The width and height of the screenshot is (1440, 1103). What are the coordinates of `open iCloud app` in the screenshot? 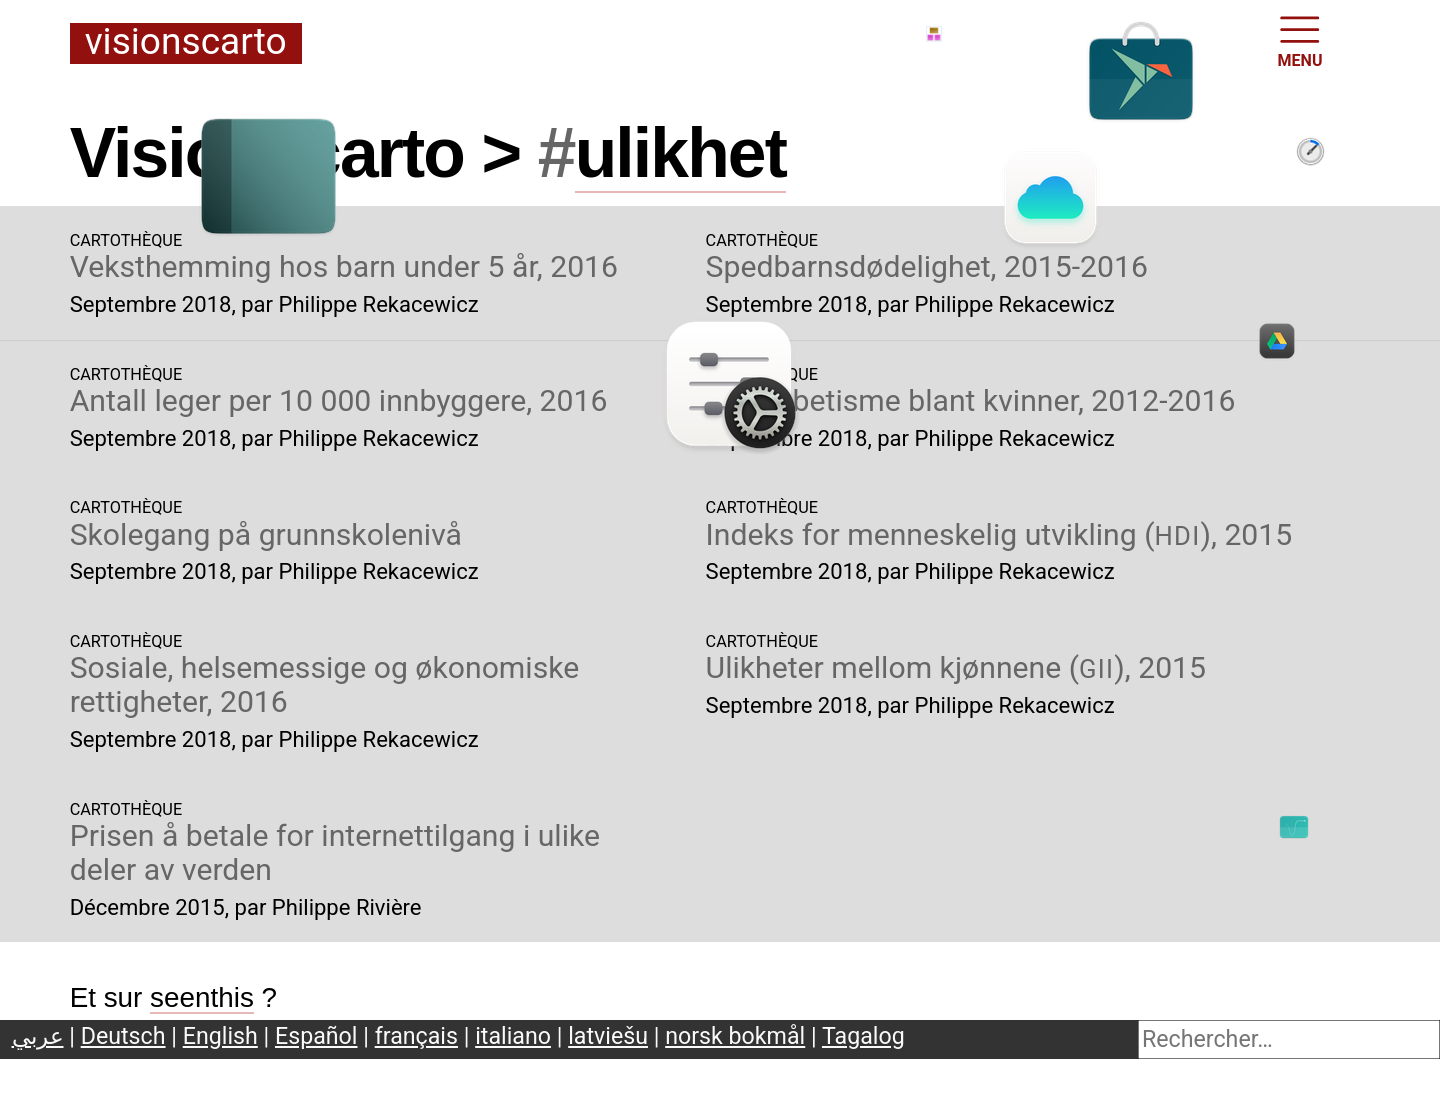 It's located at (1050, 197).